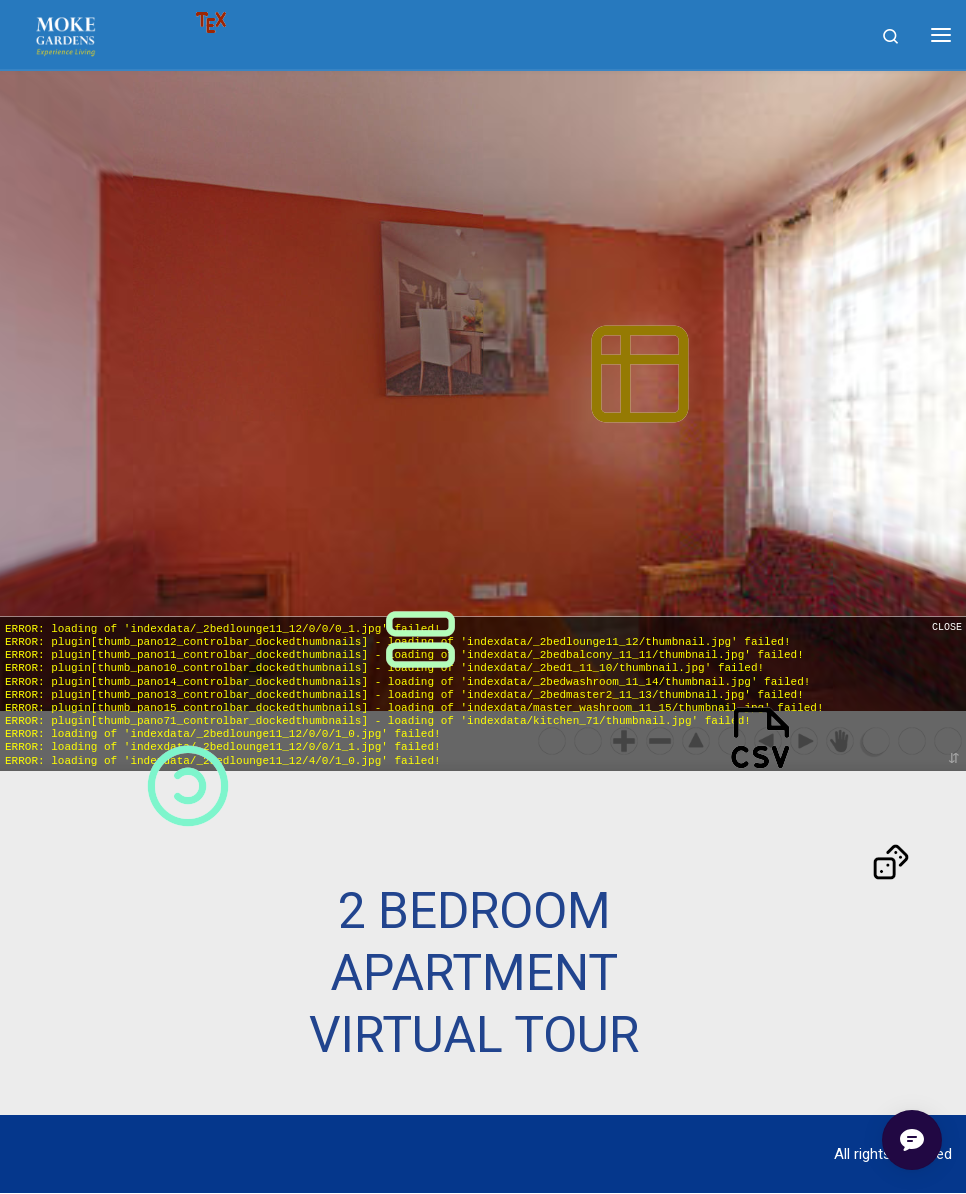 This screenshot has width=966, height=1194. What do you see at coordinates (188, 786) in the screenshot?
I see `indicates copyleft licensing for content or software` at bounding box center [188, 786].